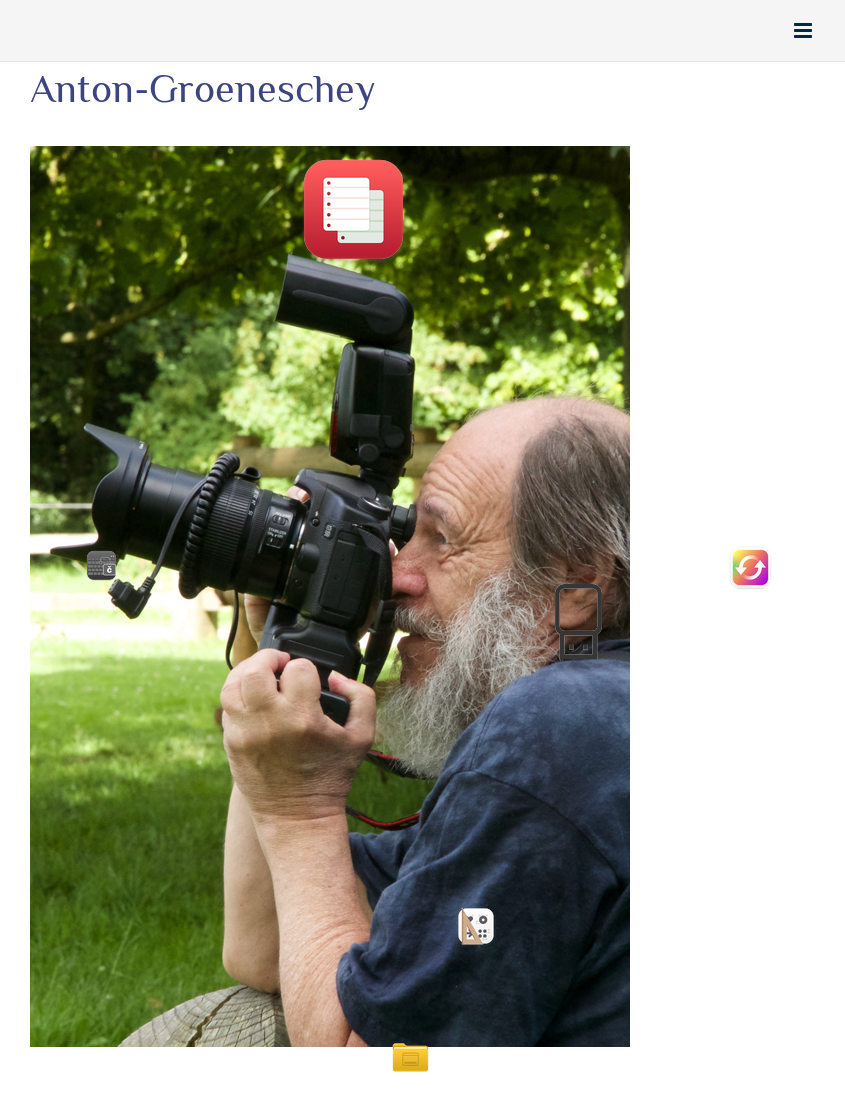 This screenshot has width=845, height=1108. Describe the element at coordinates (750, 567) in the screenshot. I see `open switcheroo image converter app` at that location.